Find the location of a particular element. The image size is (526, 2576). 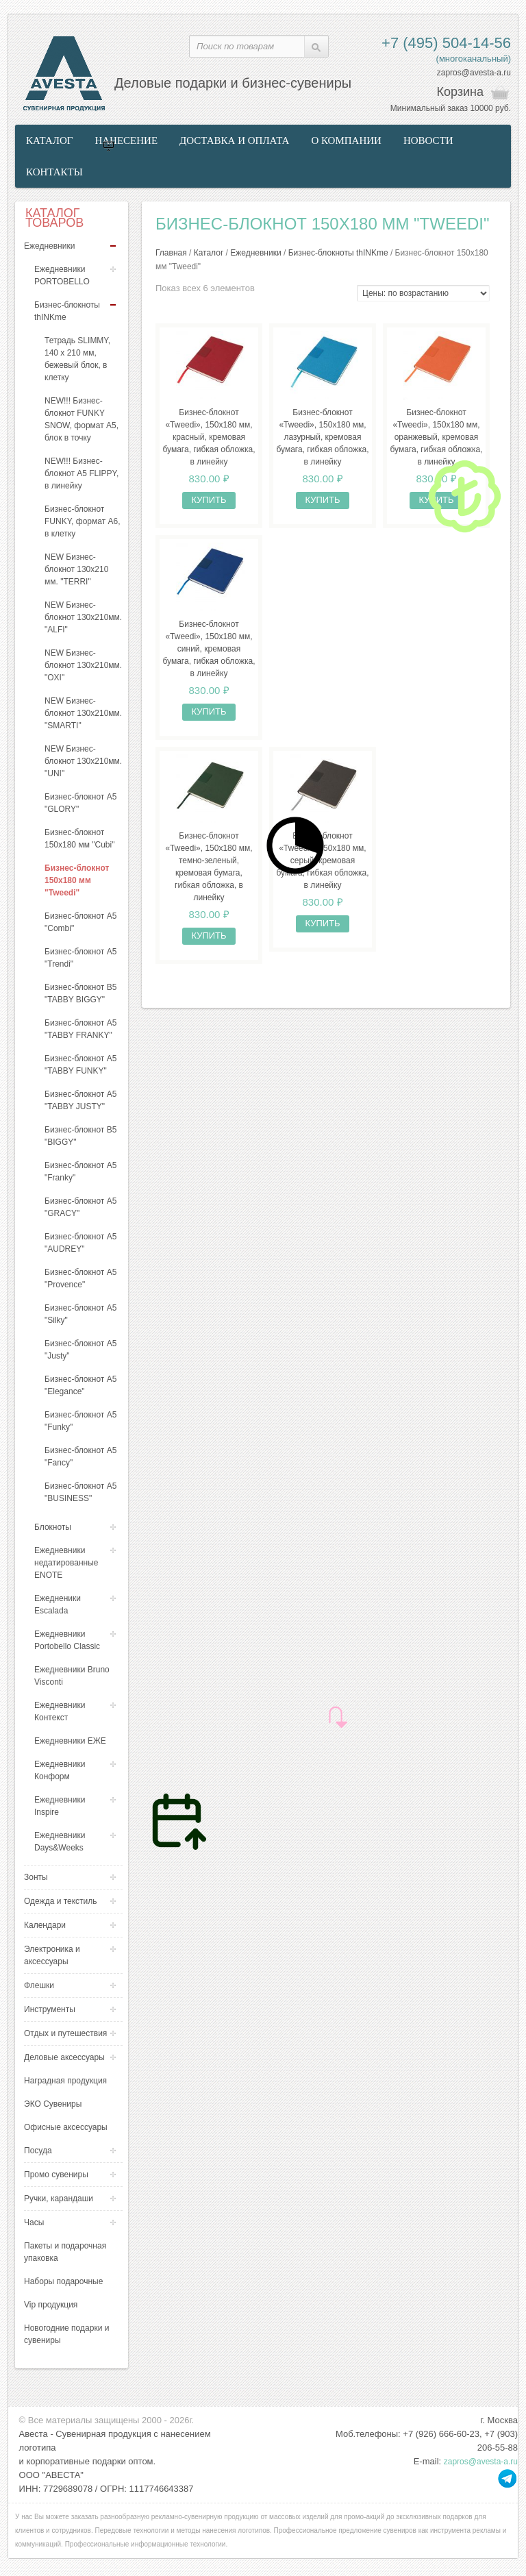

upload or sync calendar events is located at coordinates (177, 1820).